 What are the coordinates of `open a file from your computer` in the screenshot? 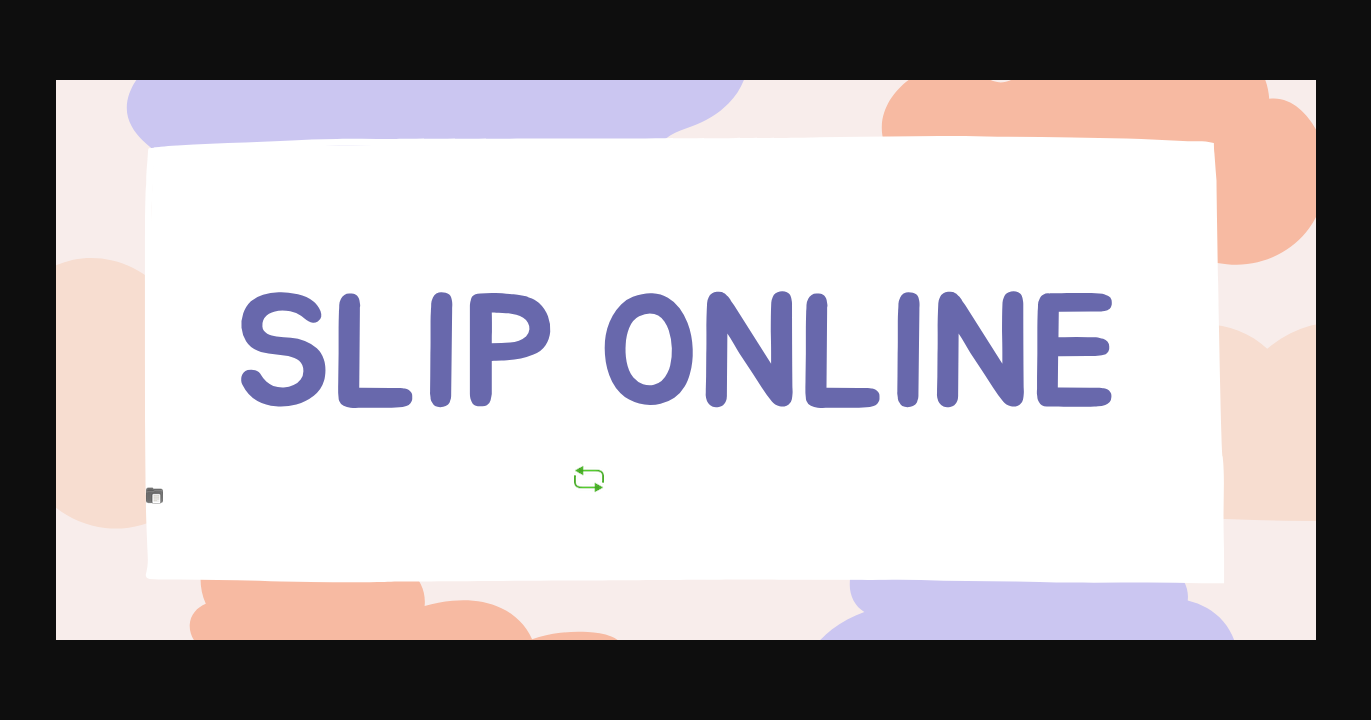 It's located at (154, 495).